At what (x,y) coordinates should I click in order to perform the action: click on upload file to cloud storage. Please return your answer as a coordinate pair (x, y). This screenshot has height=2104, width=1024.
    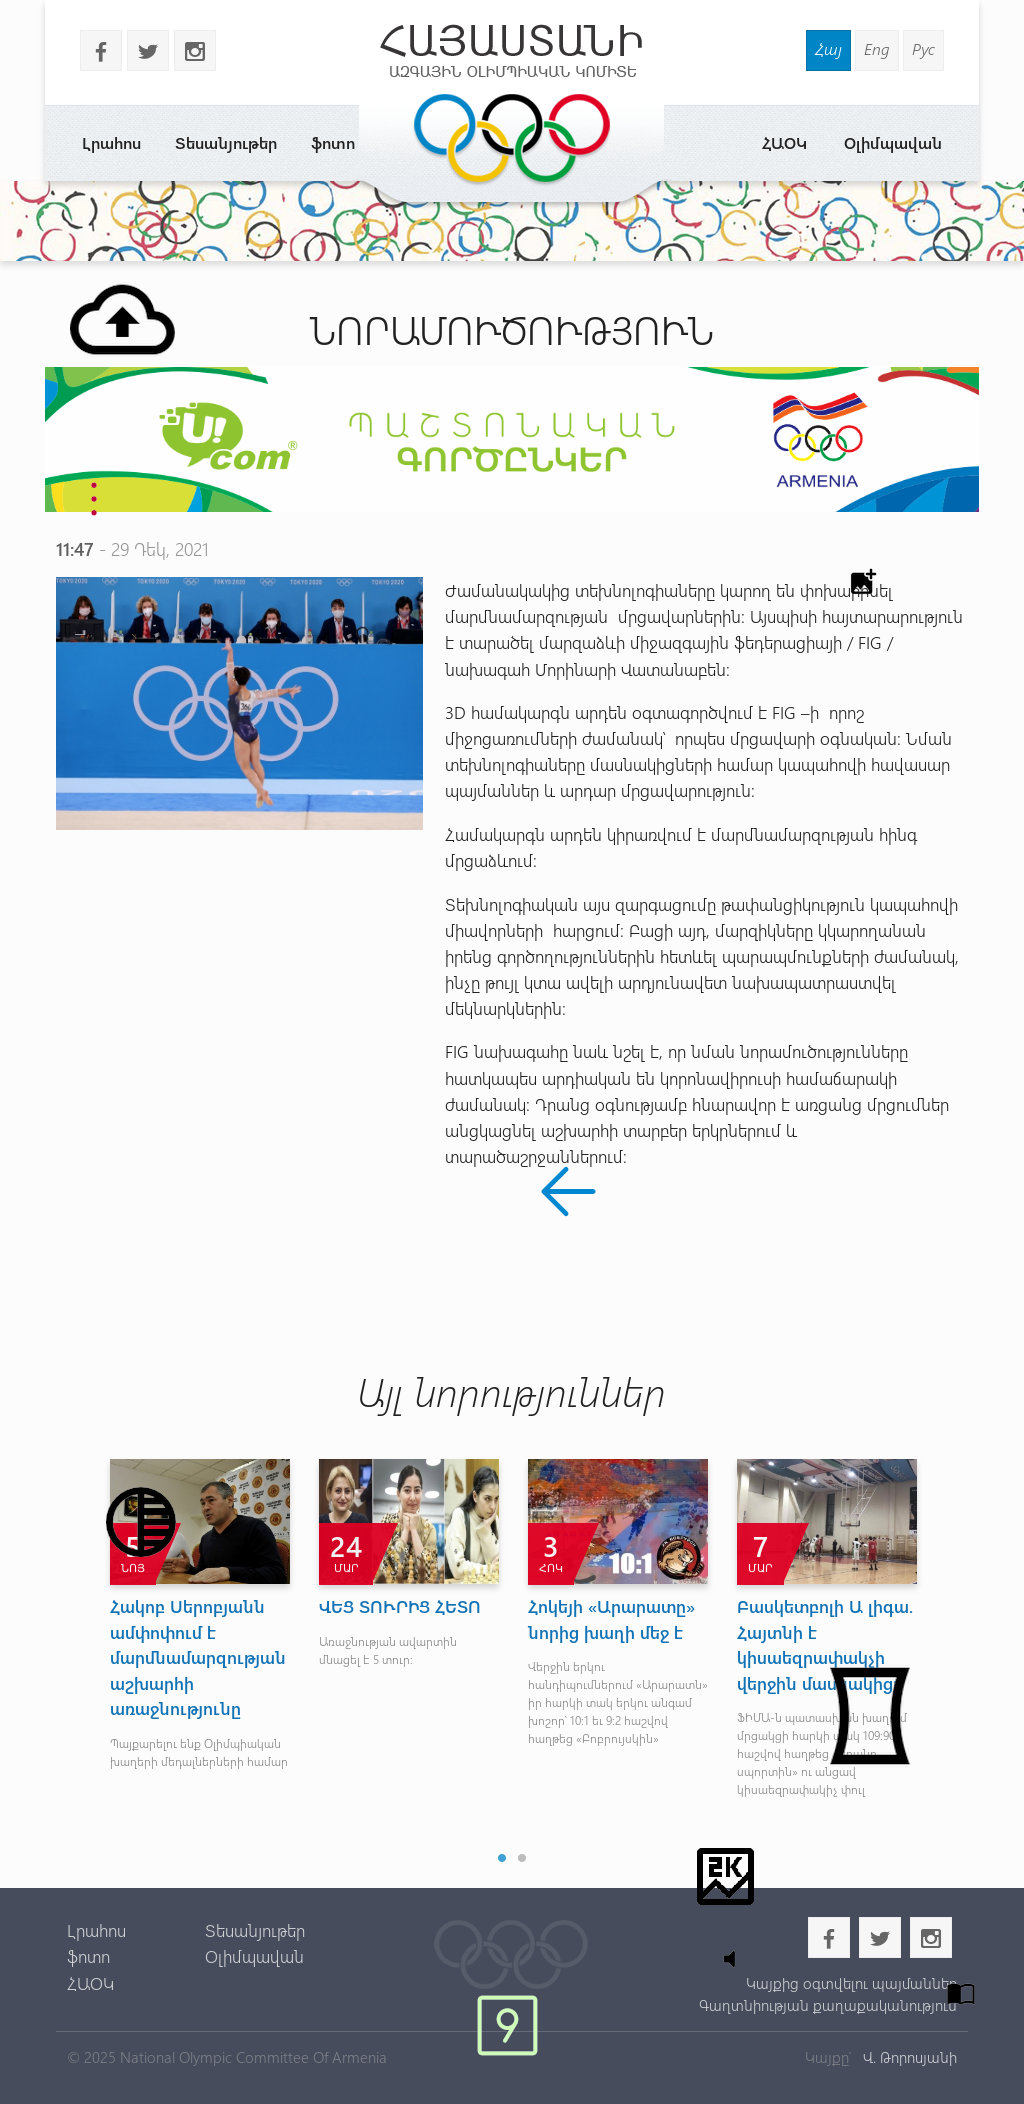
    Looking at the image, I should click on (122, 319).